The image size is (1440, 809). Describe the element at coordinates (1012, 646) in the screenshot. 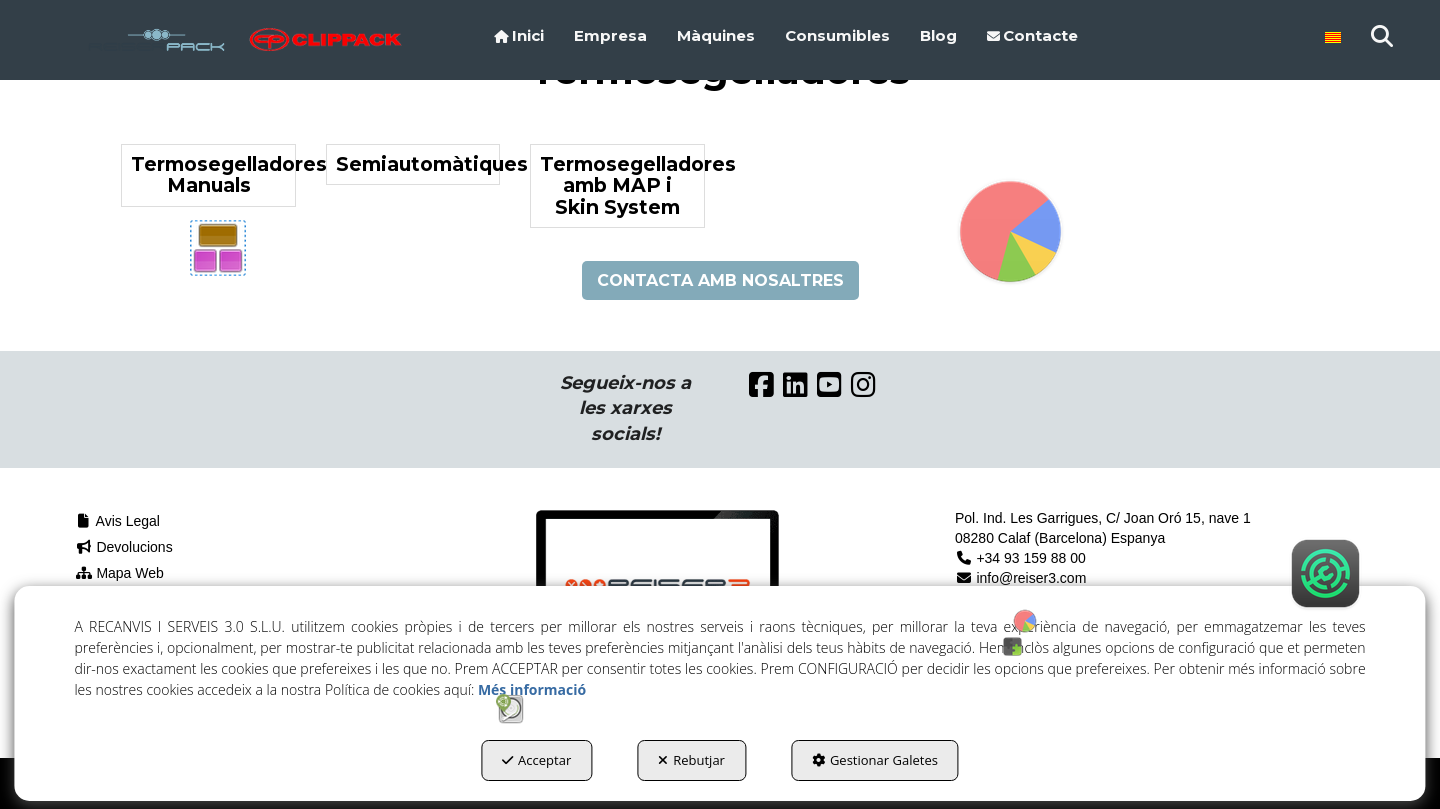

I see `open extension manager app` at that location.